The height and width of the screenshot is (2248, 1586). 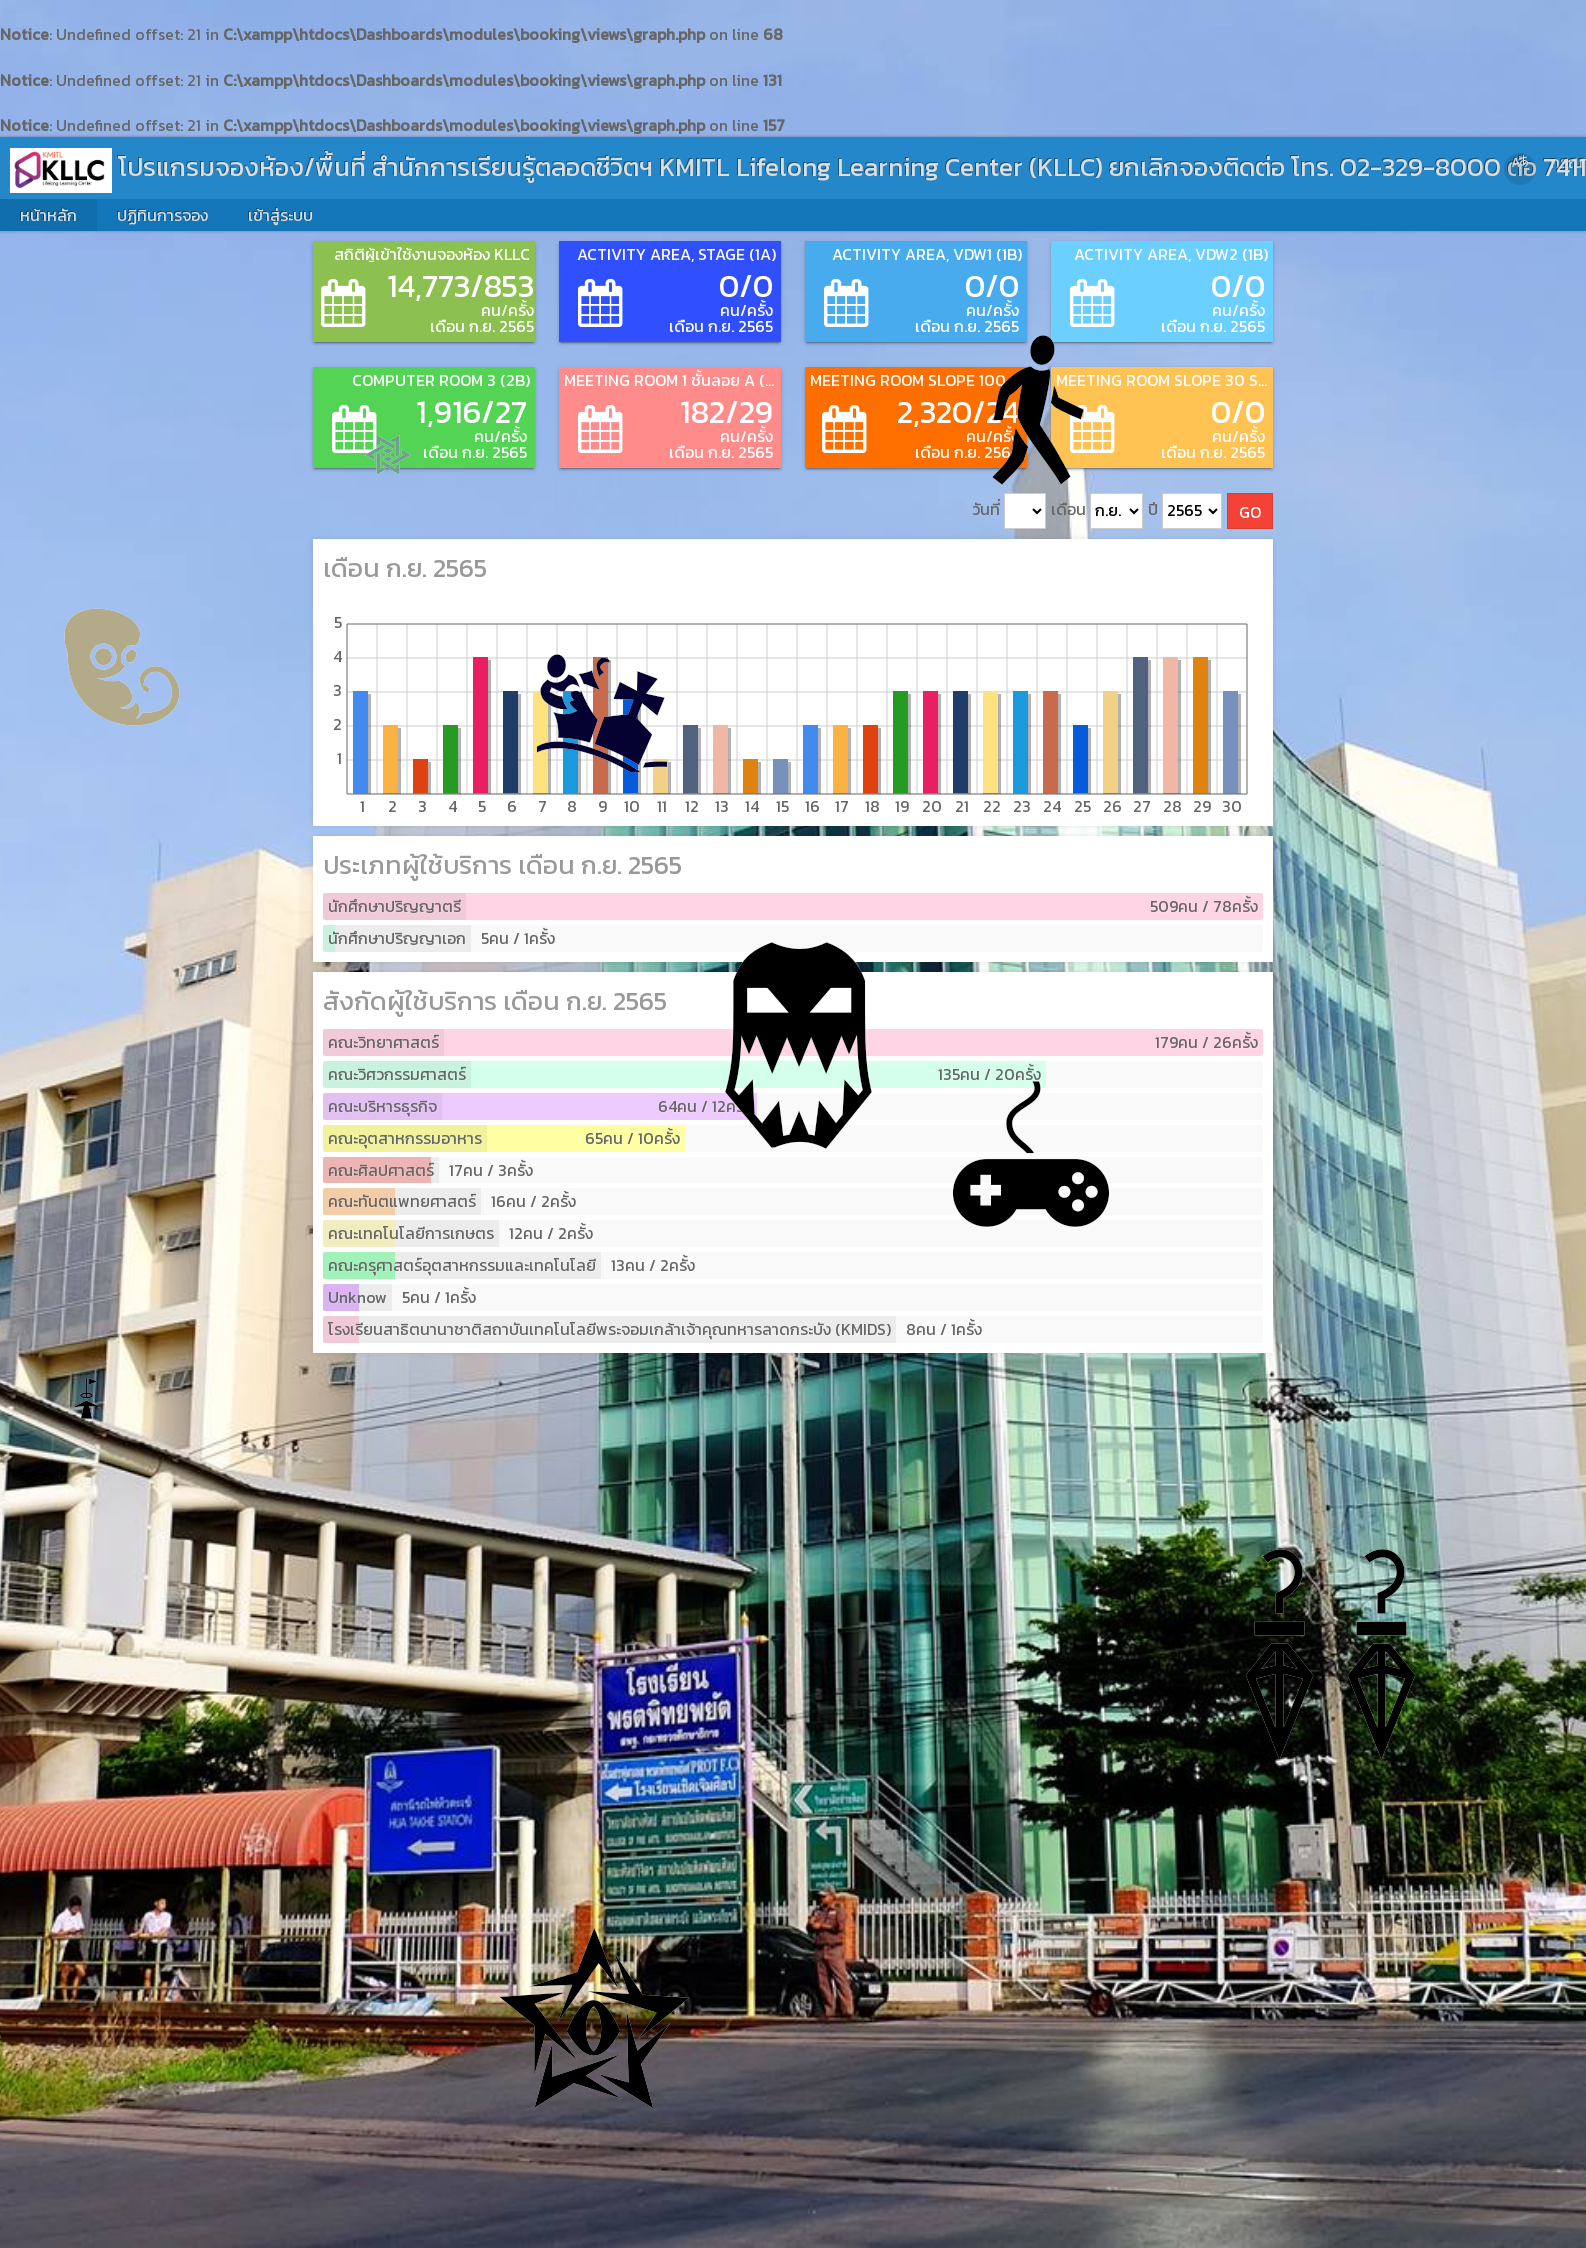 What do you see at coordinates (86, 1398) in the screenshot?
I see `navigate to objective marker` at bounding box center [86, 1398].